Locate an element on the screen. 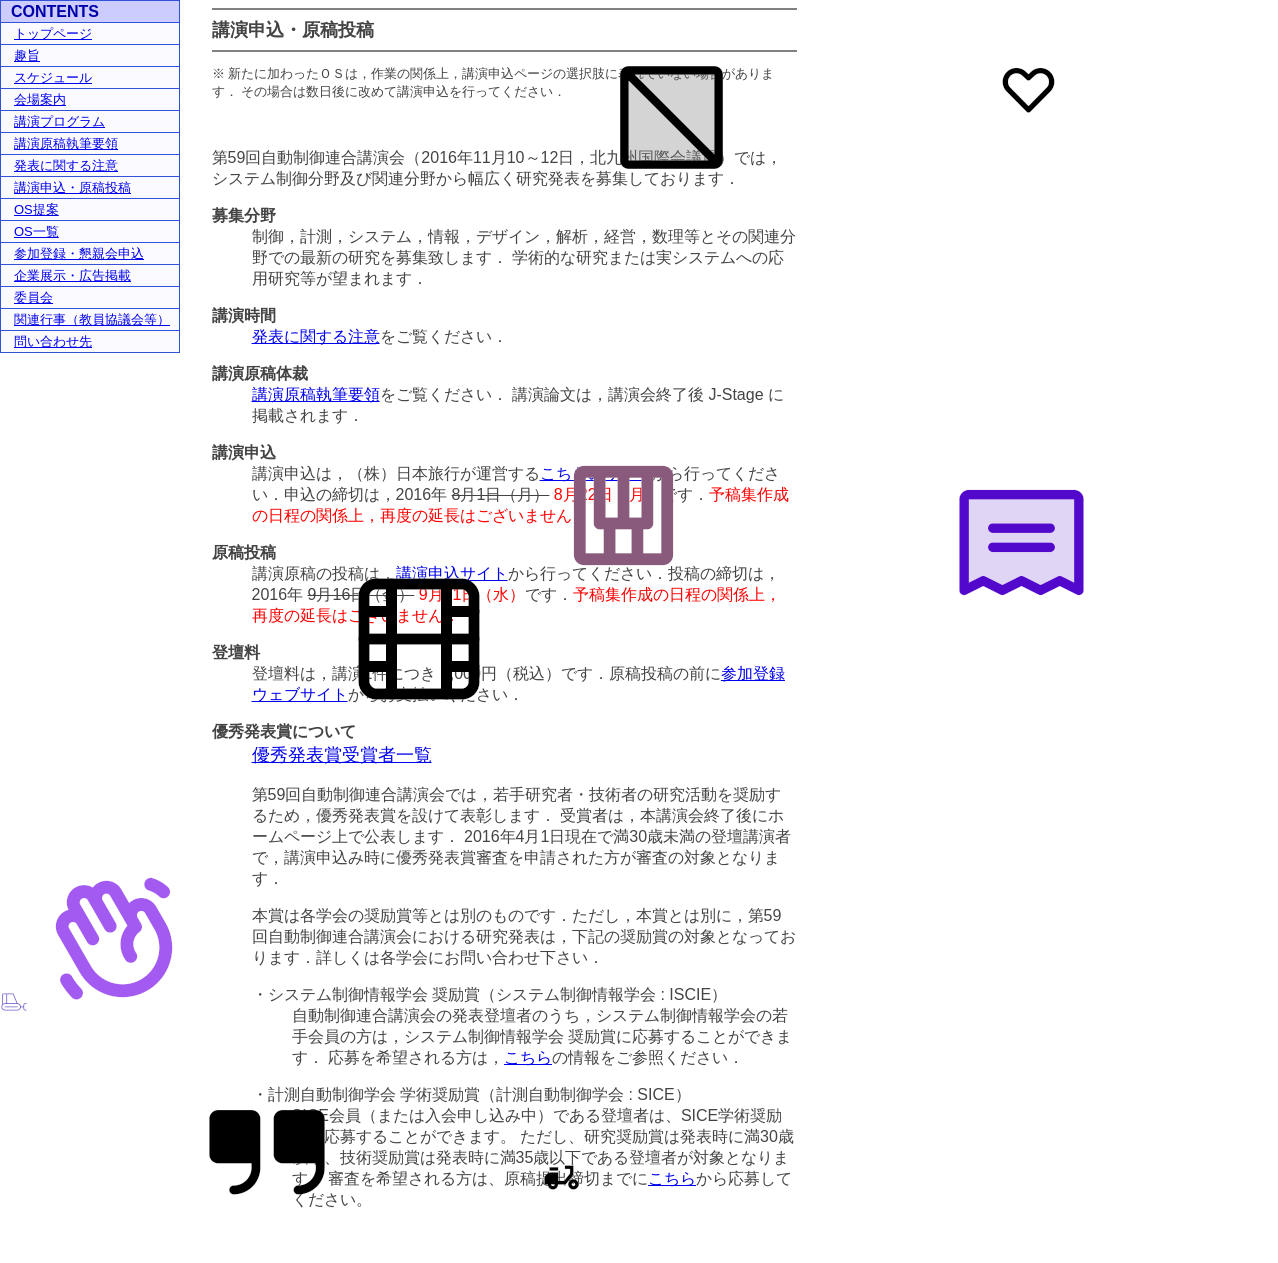 The image size is (1278, 1263). open music or piano app is located at coordinates (623, 515).